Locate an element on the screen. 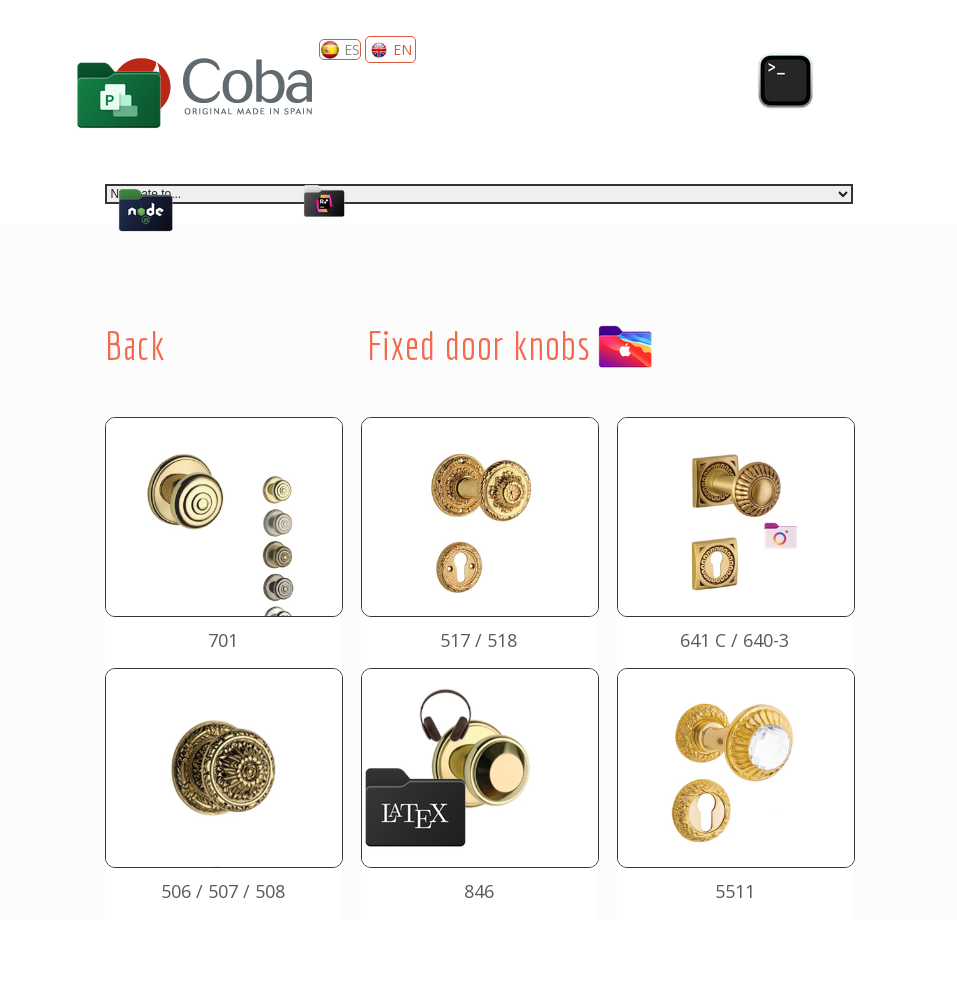 Image resolution: width=957 pixels, height=987 pixels. open folder containing LaTeX documents is located at coordinates (415, 810).